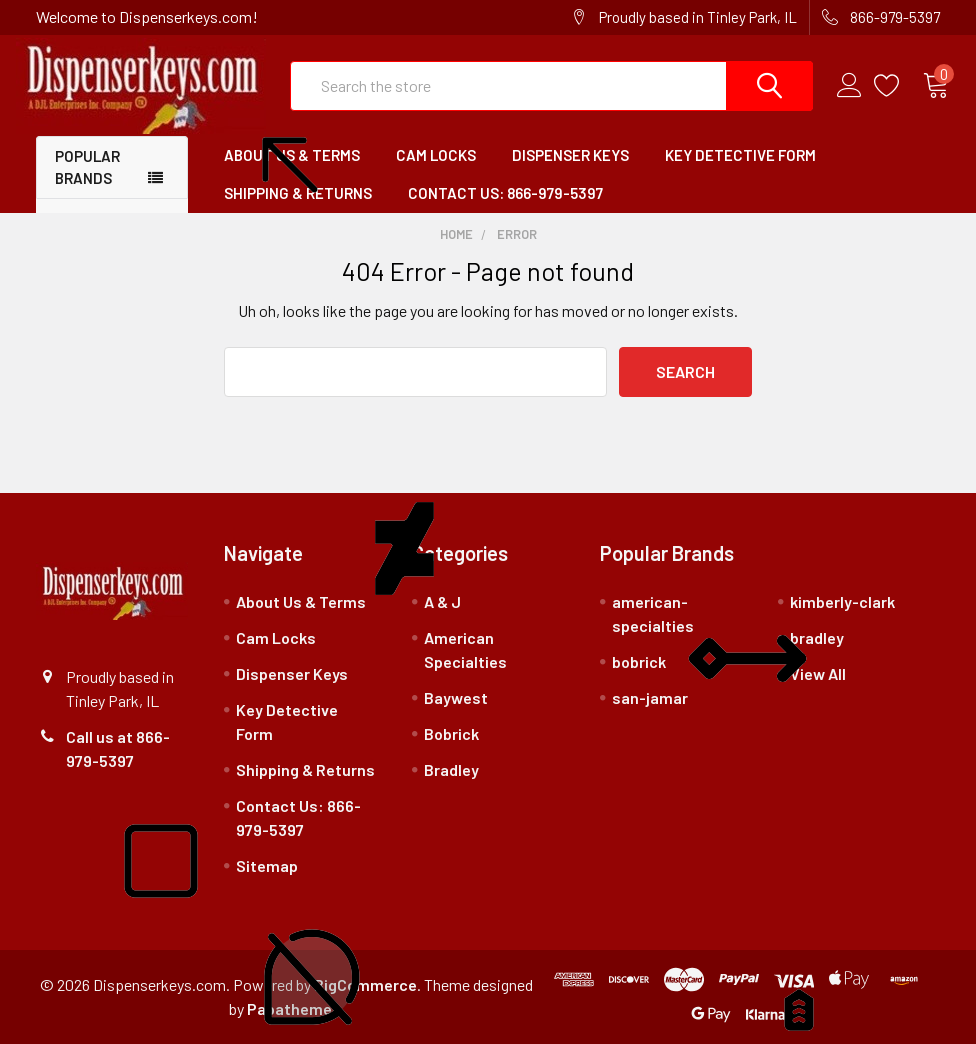 This screenshot has width=976, height=1044. I want to click on mute or disable chat notifications, so click(310, 979).